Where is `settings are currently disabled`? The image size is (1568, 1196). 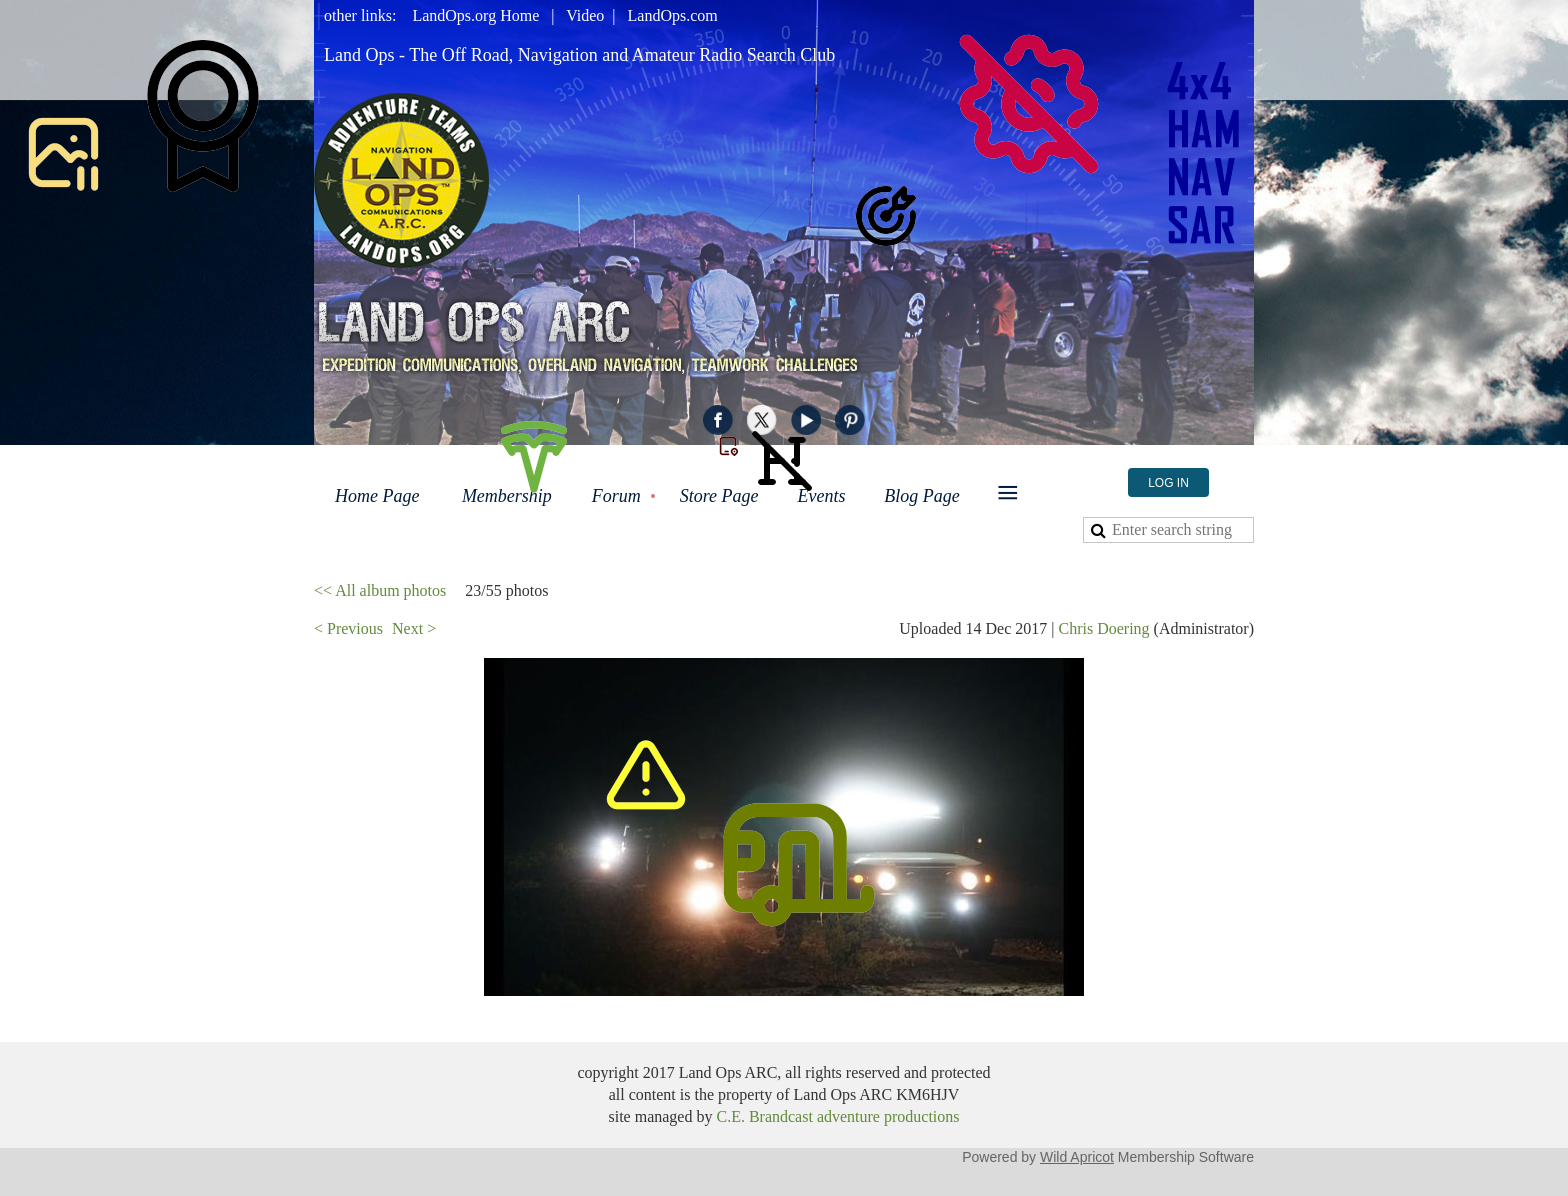
settings are currently disabled is located at coordinates (1029, 104).